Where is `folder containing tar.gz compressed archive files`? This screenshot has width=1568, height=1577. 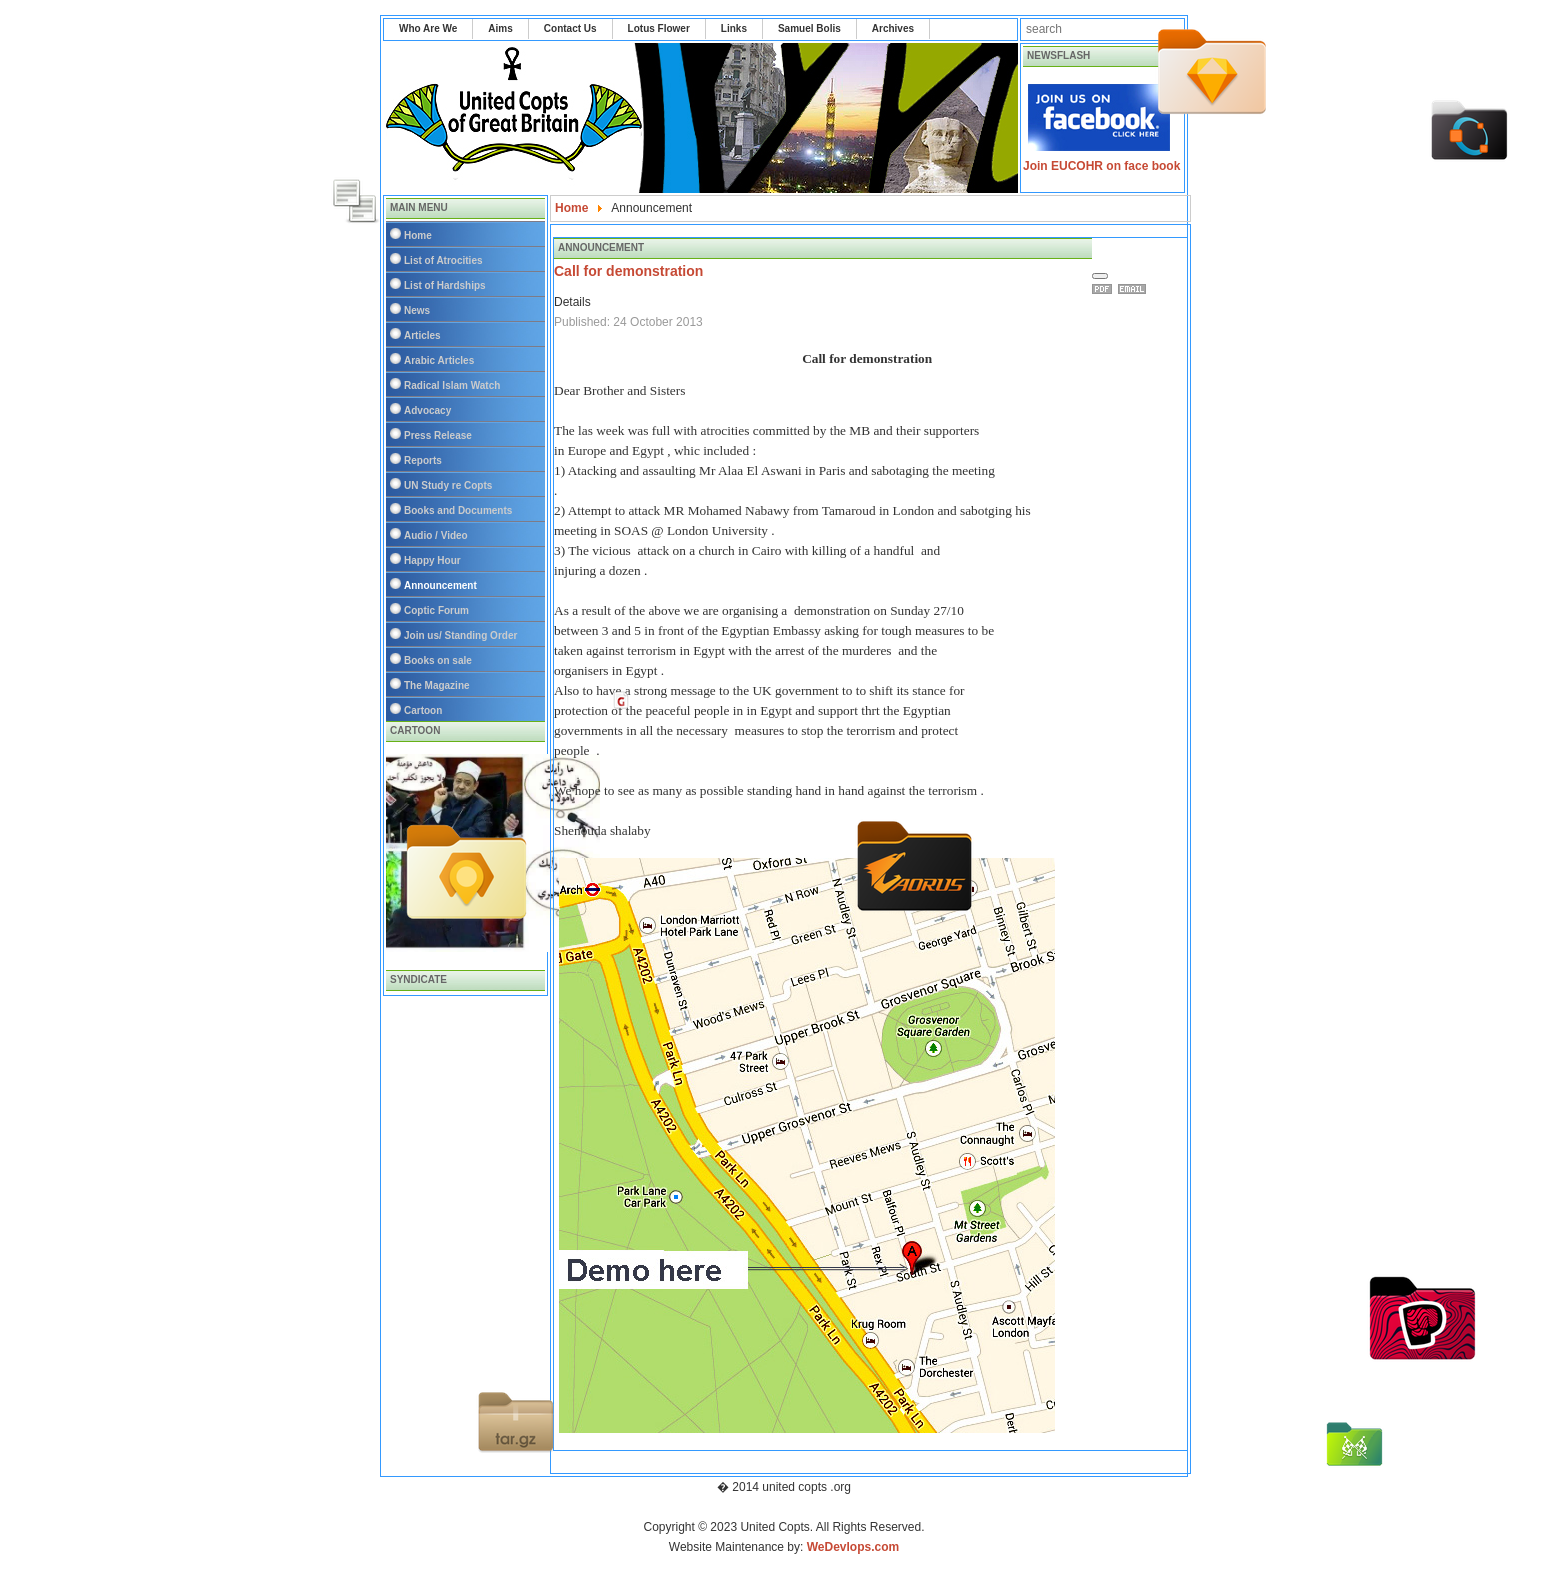 folder containing tar.gz compressed archive files is located at coordinates (515, 1423).